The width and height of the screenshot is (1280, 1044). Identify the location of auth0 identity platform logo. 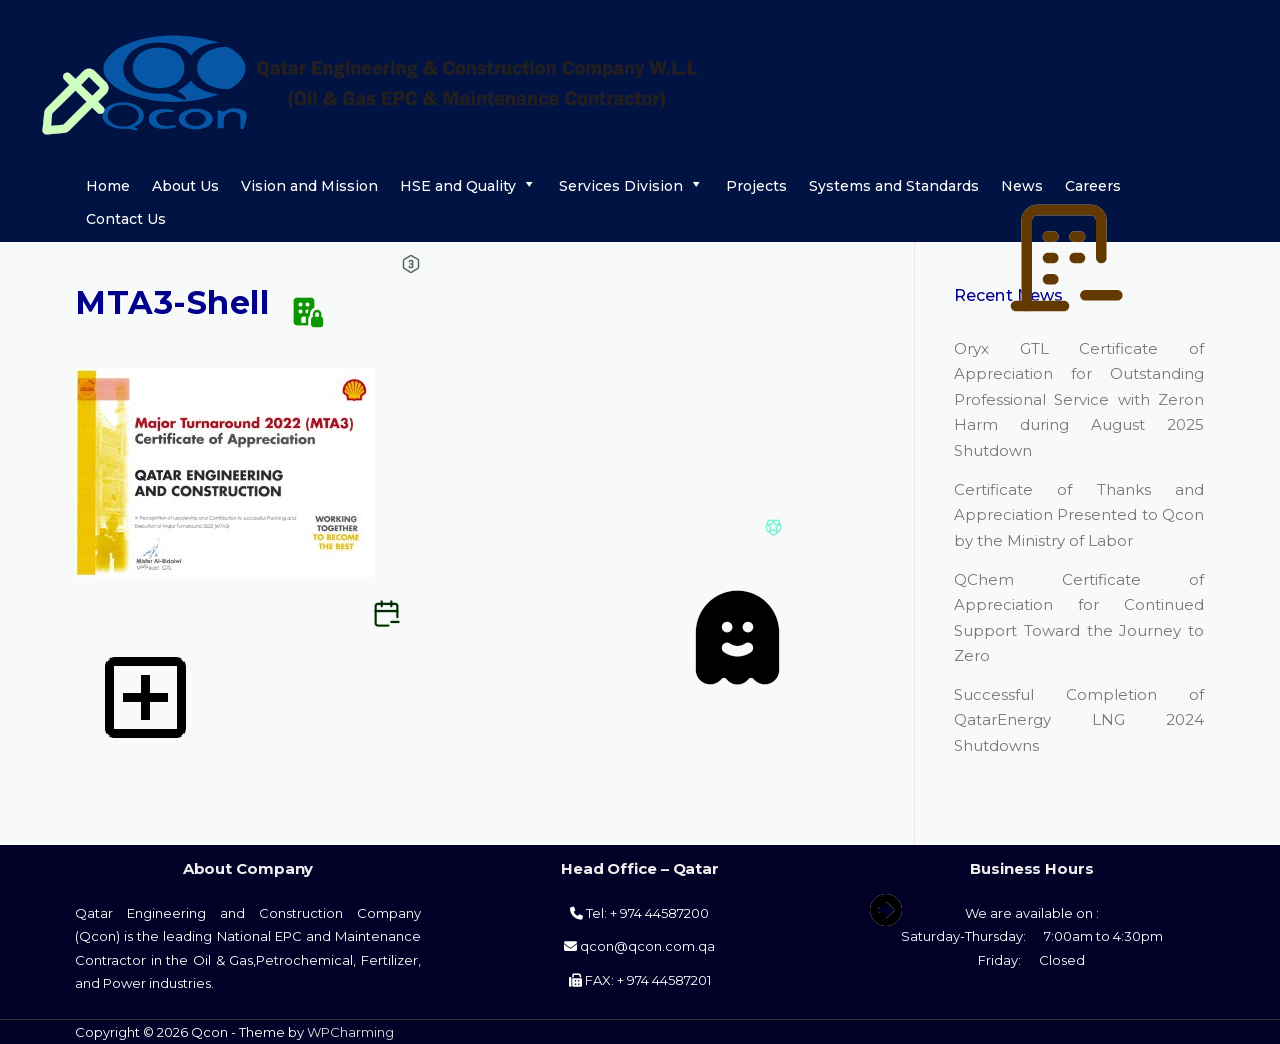
(773, 527).